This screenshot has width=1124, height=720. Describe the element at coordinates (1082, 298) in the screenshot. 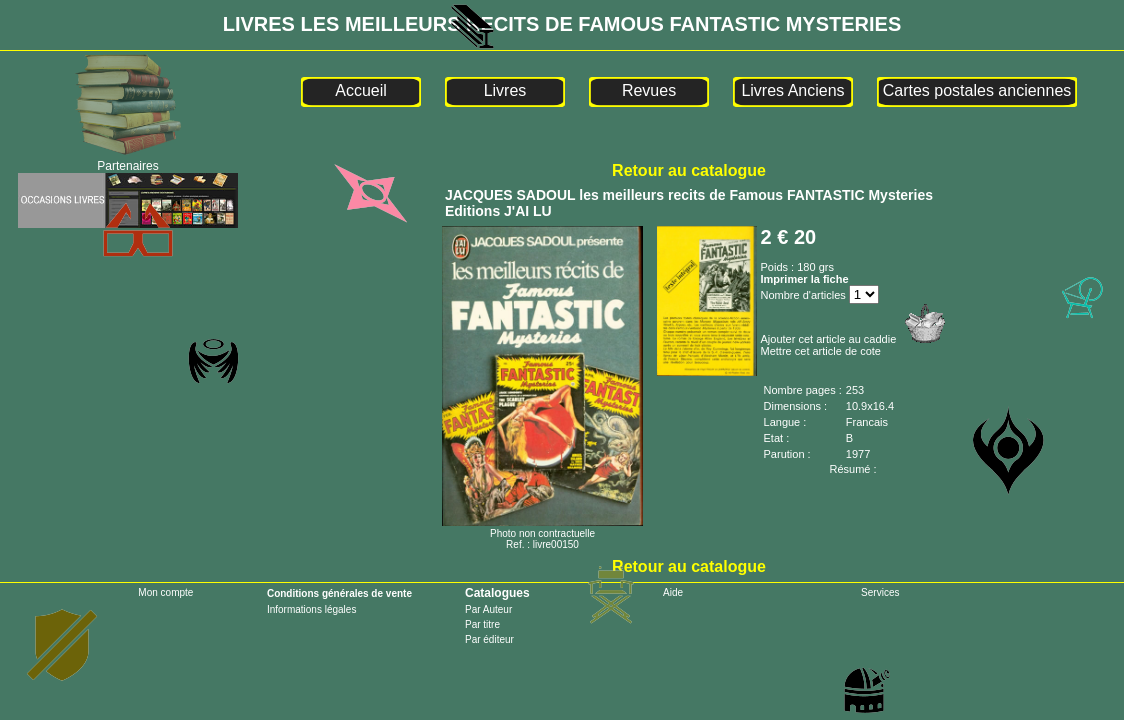

I see `spinning wheel crafting or fiber arts activity` at that location.